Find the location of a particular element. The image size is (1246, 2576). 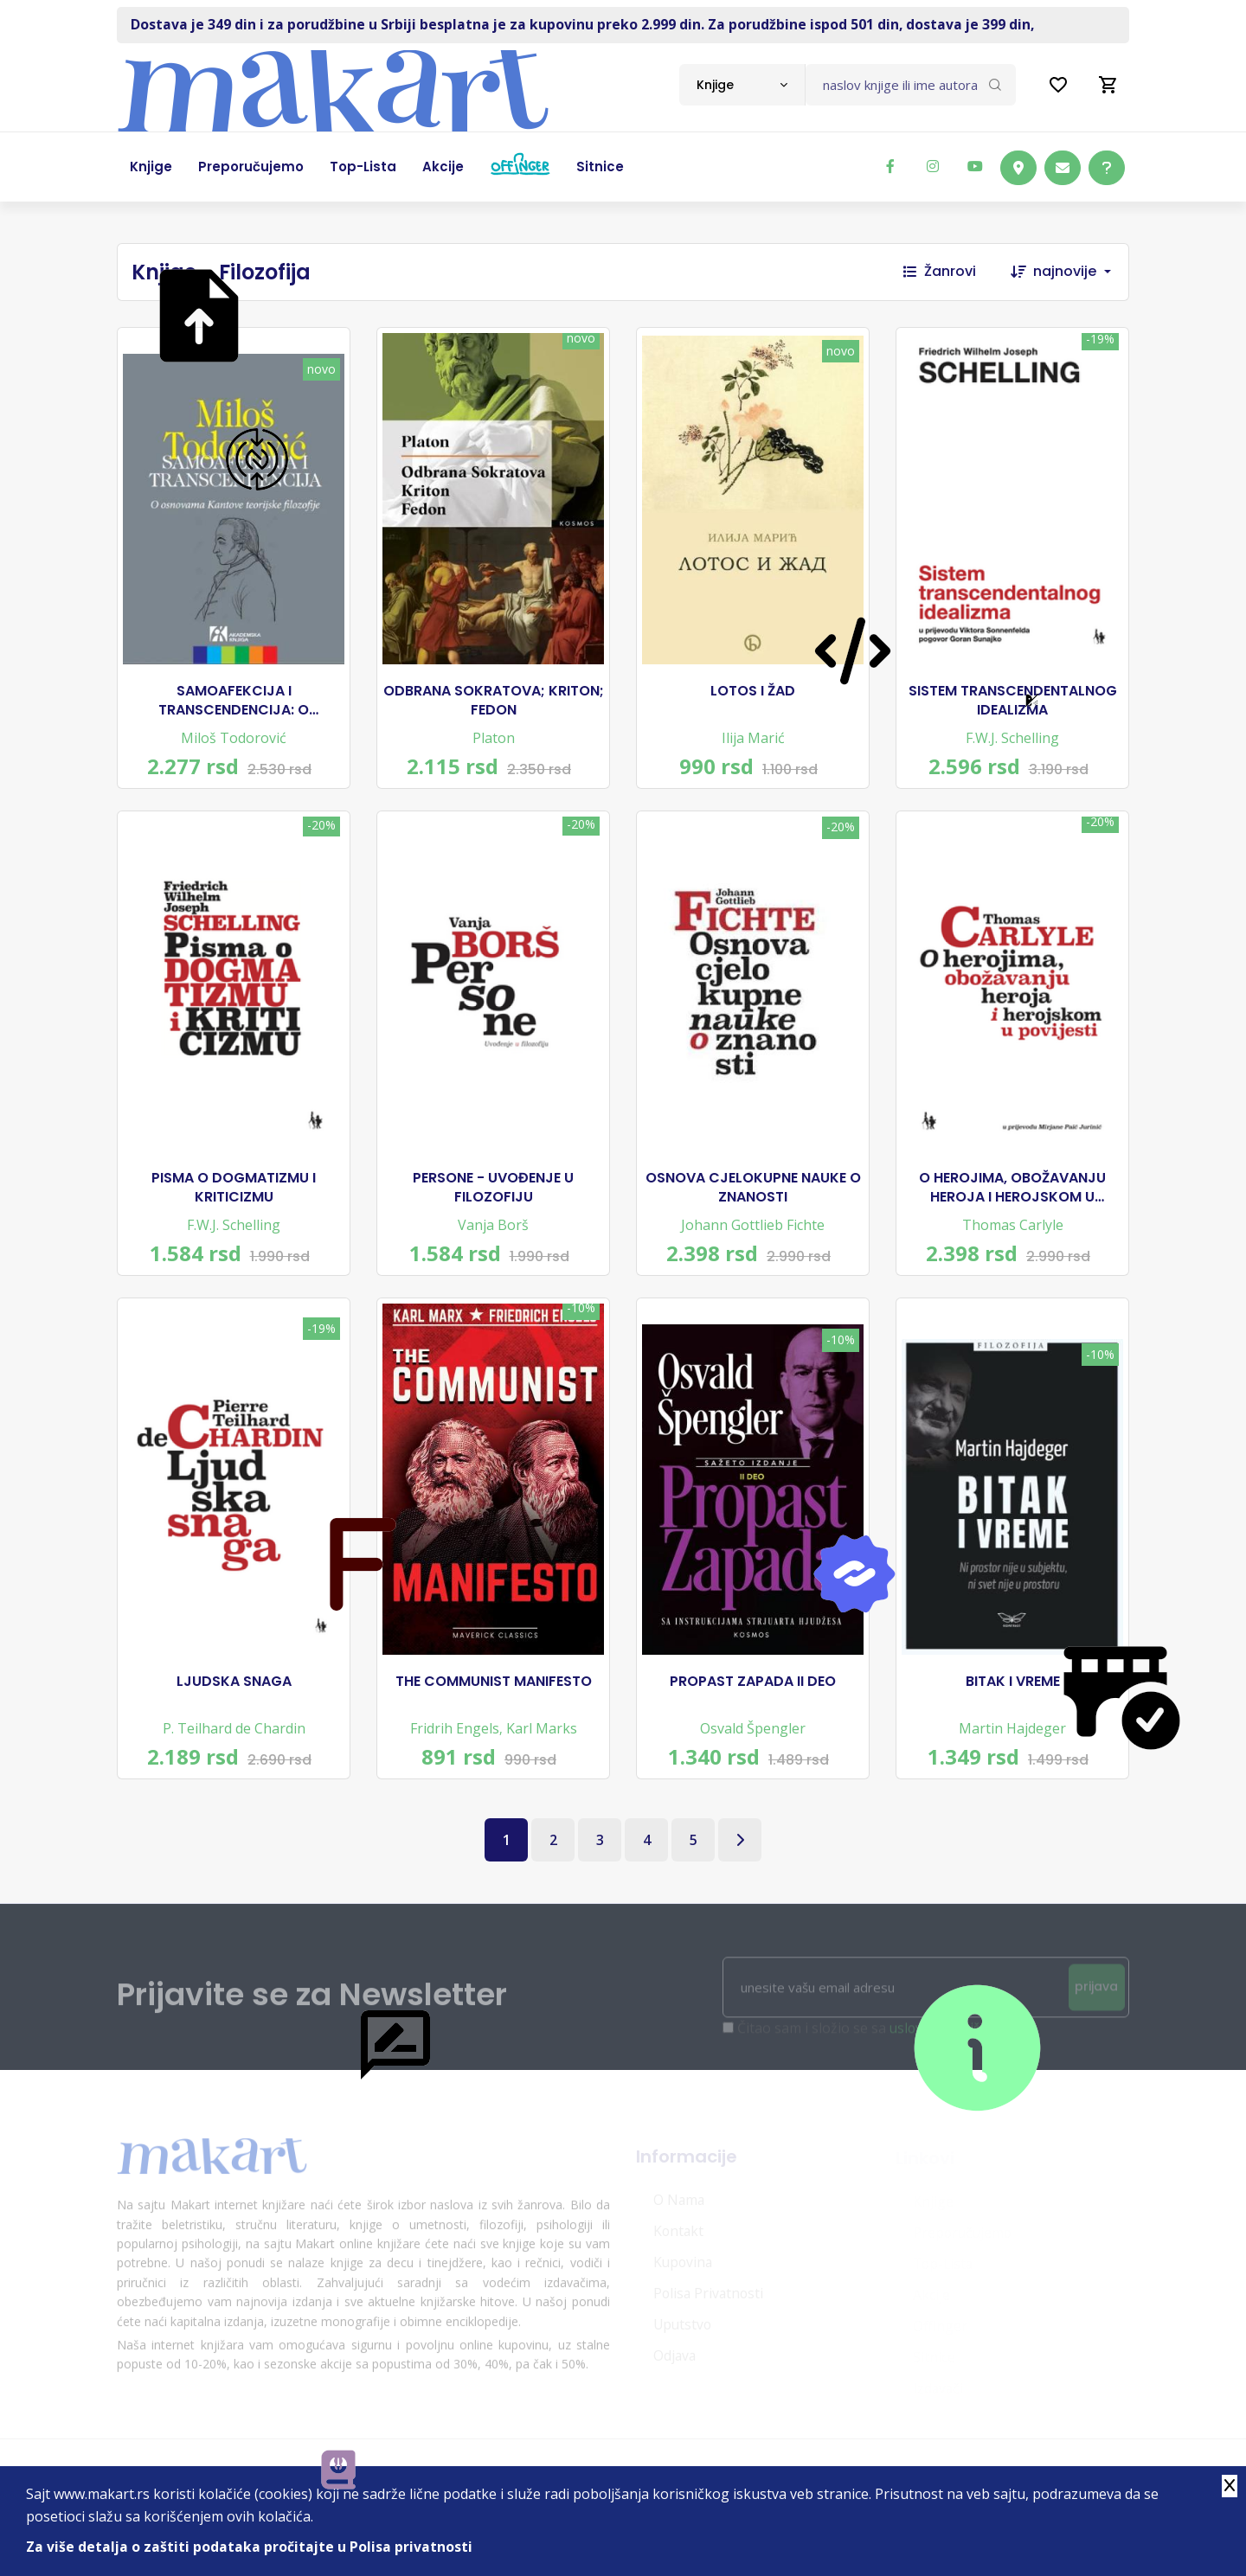

indicates a discord partnered server is located at coordinates (854, 1573).